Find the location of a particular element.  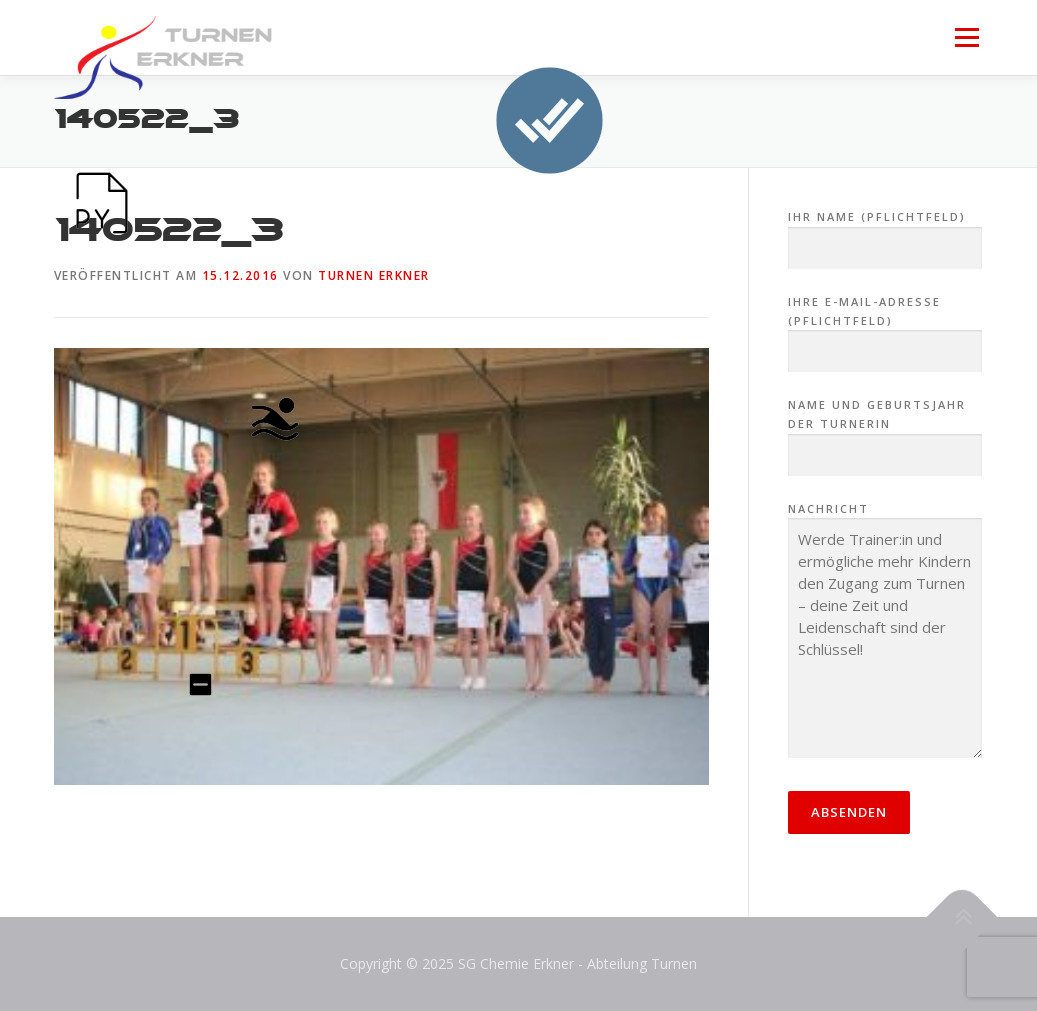

all tasks completed successfully is located at coordinates (549, 120).